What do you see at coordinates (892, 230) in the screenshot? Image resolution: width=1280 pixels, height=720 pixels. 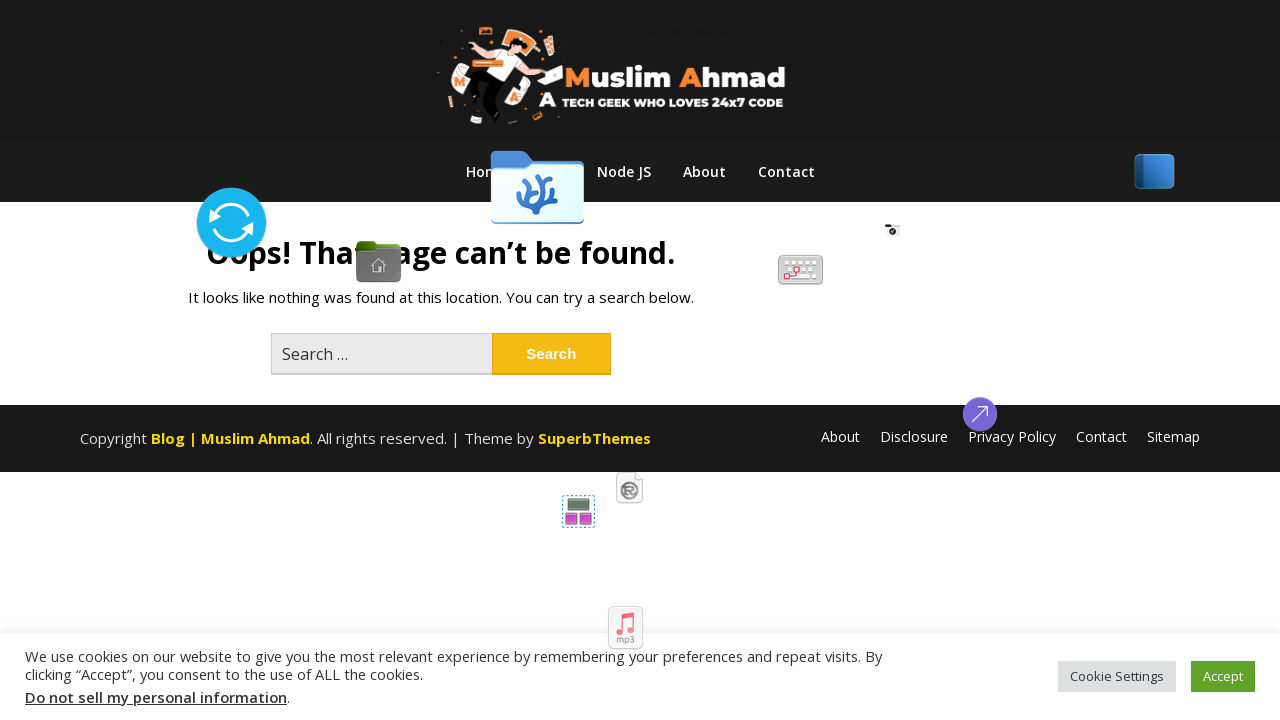 I see `open symfony project folder` at bounding box center [892, 230].